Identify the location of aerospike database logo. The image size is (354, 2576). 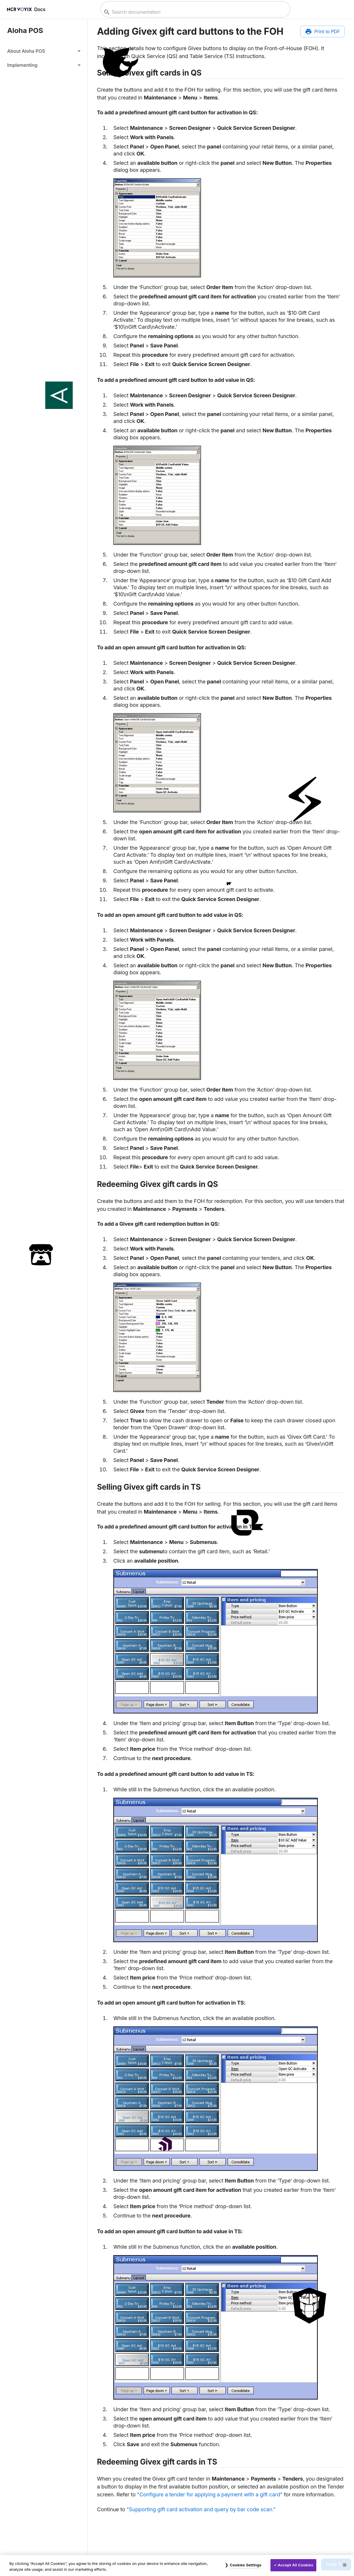
(59, 395).